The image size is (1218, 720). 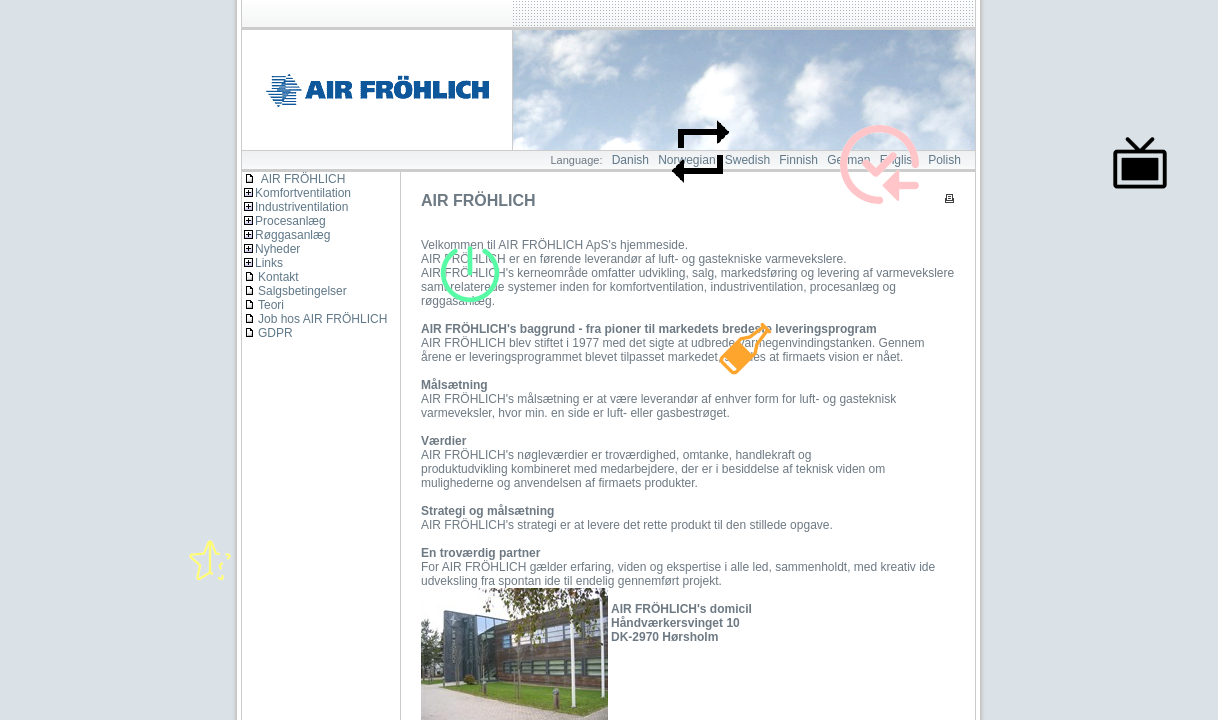 I want to click on enable repeat mode for media playback, so click(x=700, y=151).